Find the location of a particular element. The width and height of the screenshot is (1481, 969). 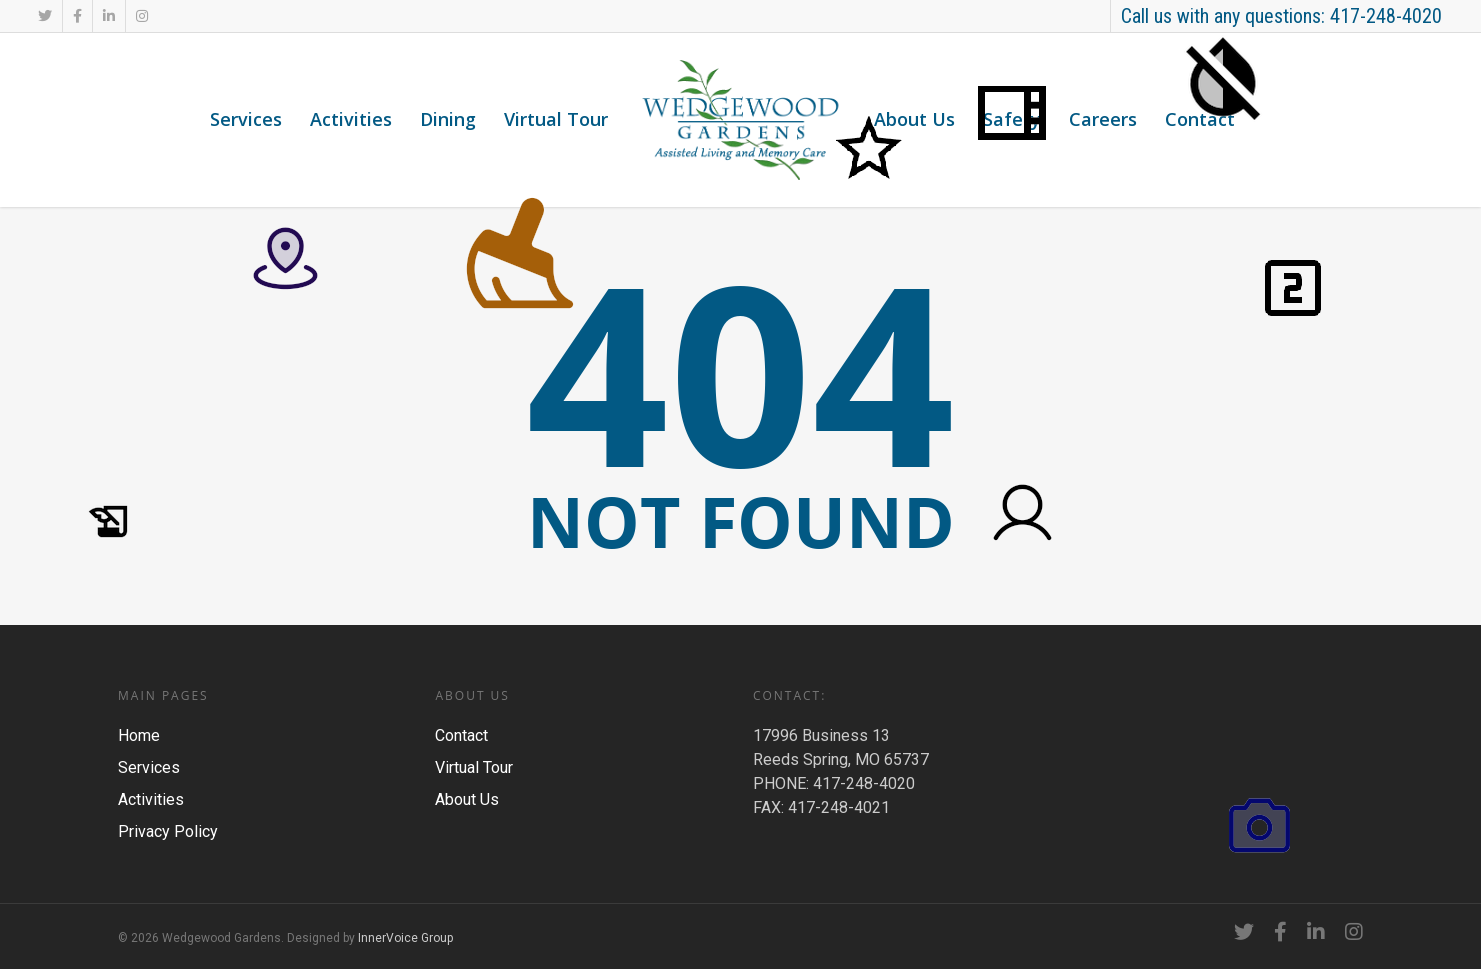

view your profile is located at coordinates (1022, 513).